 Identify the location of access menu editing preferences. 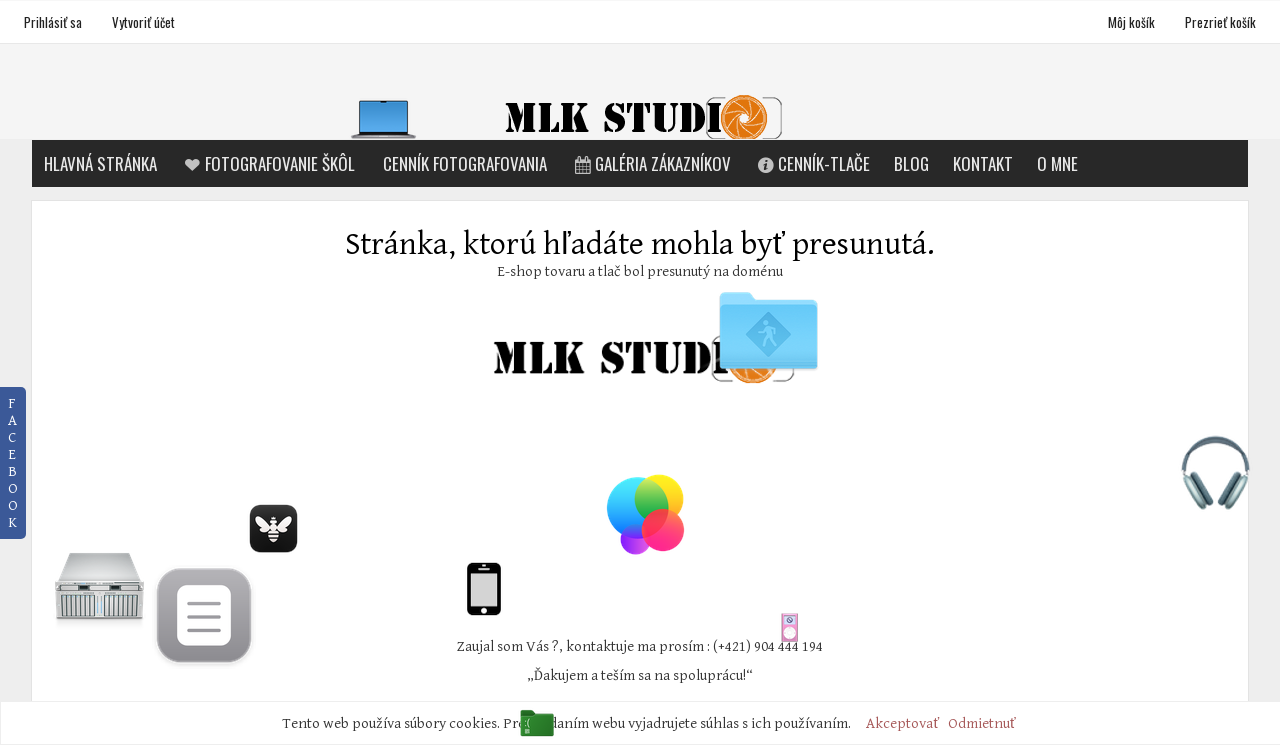
(204, 617).